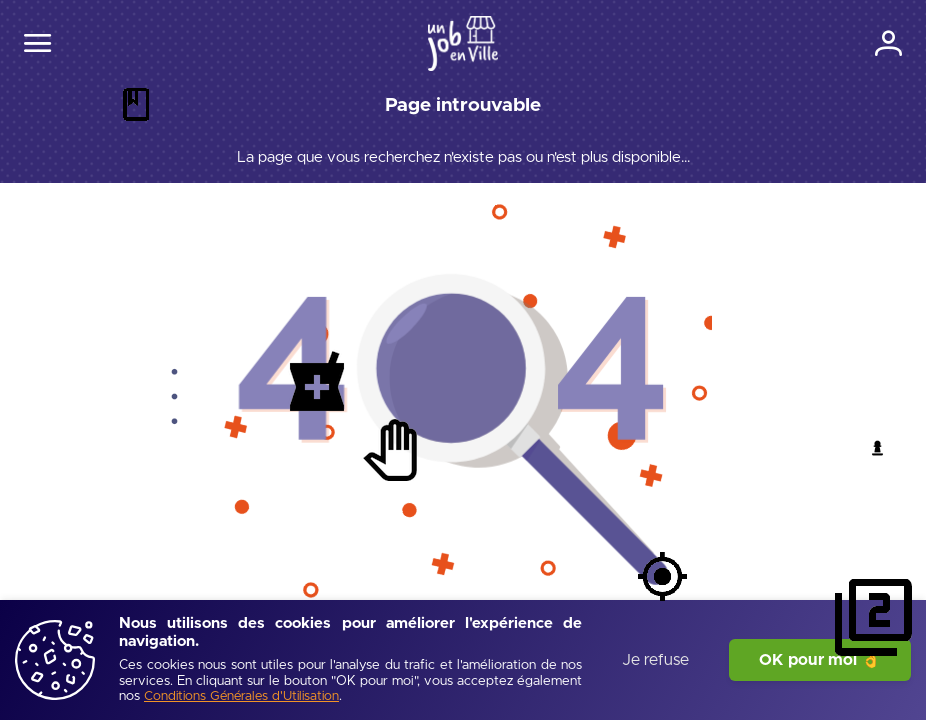  Describe the element at coordinates (317, 384) in the screenshot. I see `find nearby pharmacies` at that location.